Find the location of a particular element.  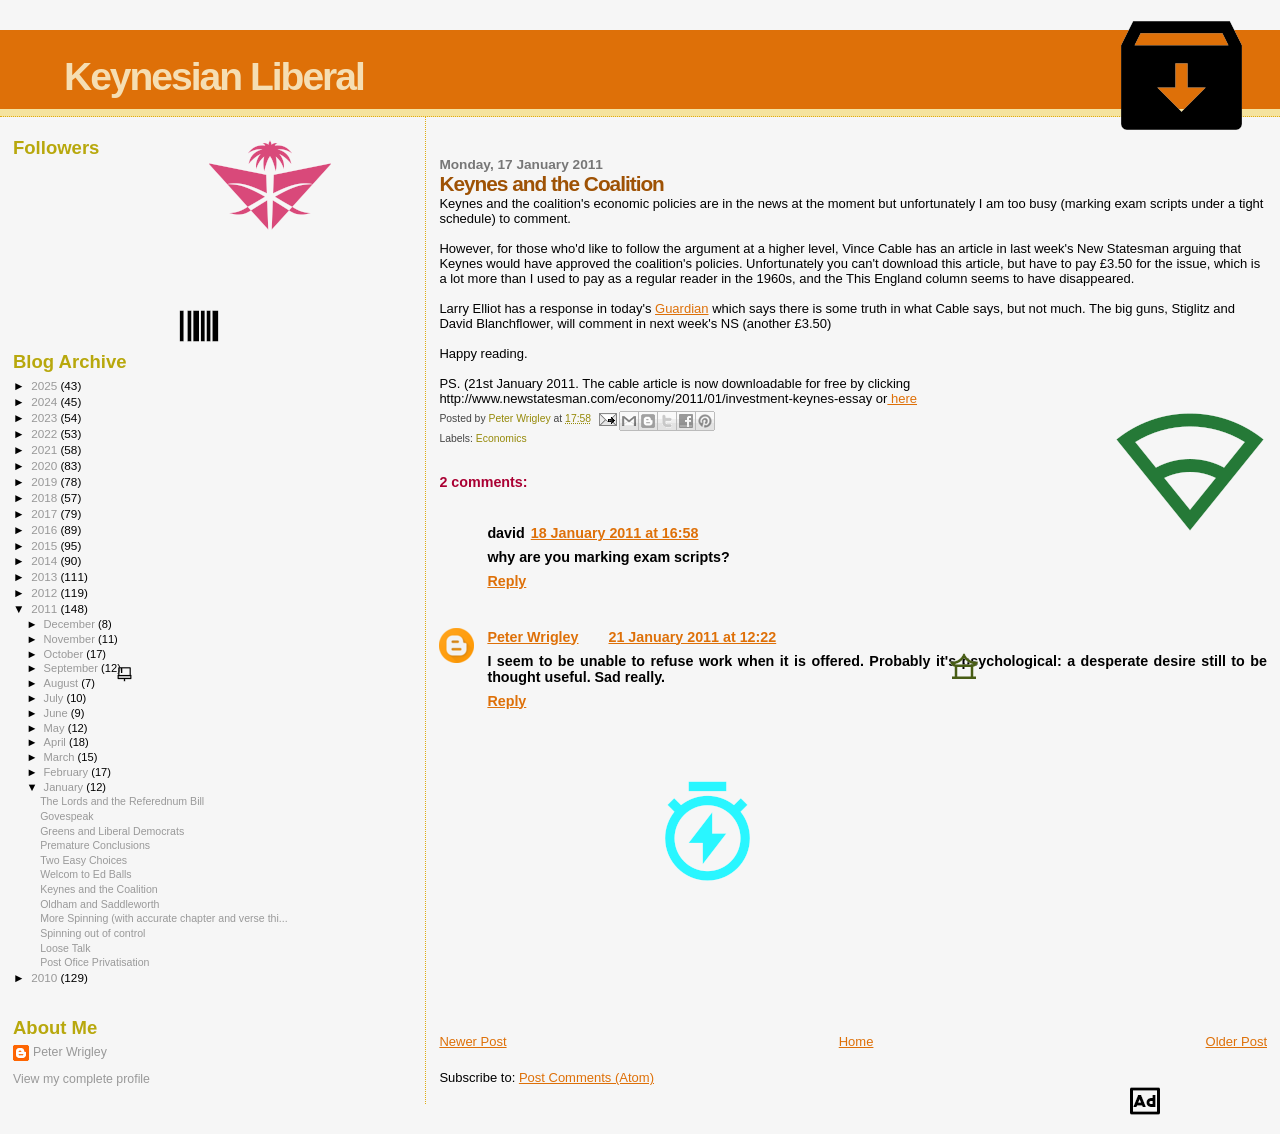

view historical or cultural landmarks is located at coordinates (964, 667).